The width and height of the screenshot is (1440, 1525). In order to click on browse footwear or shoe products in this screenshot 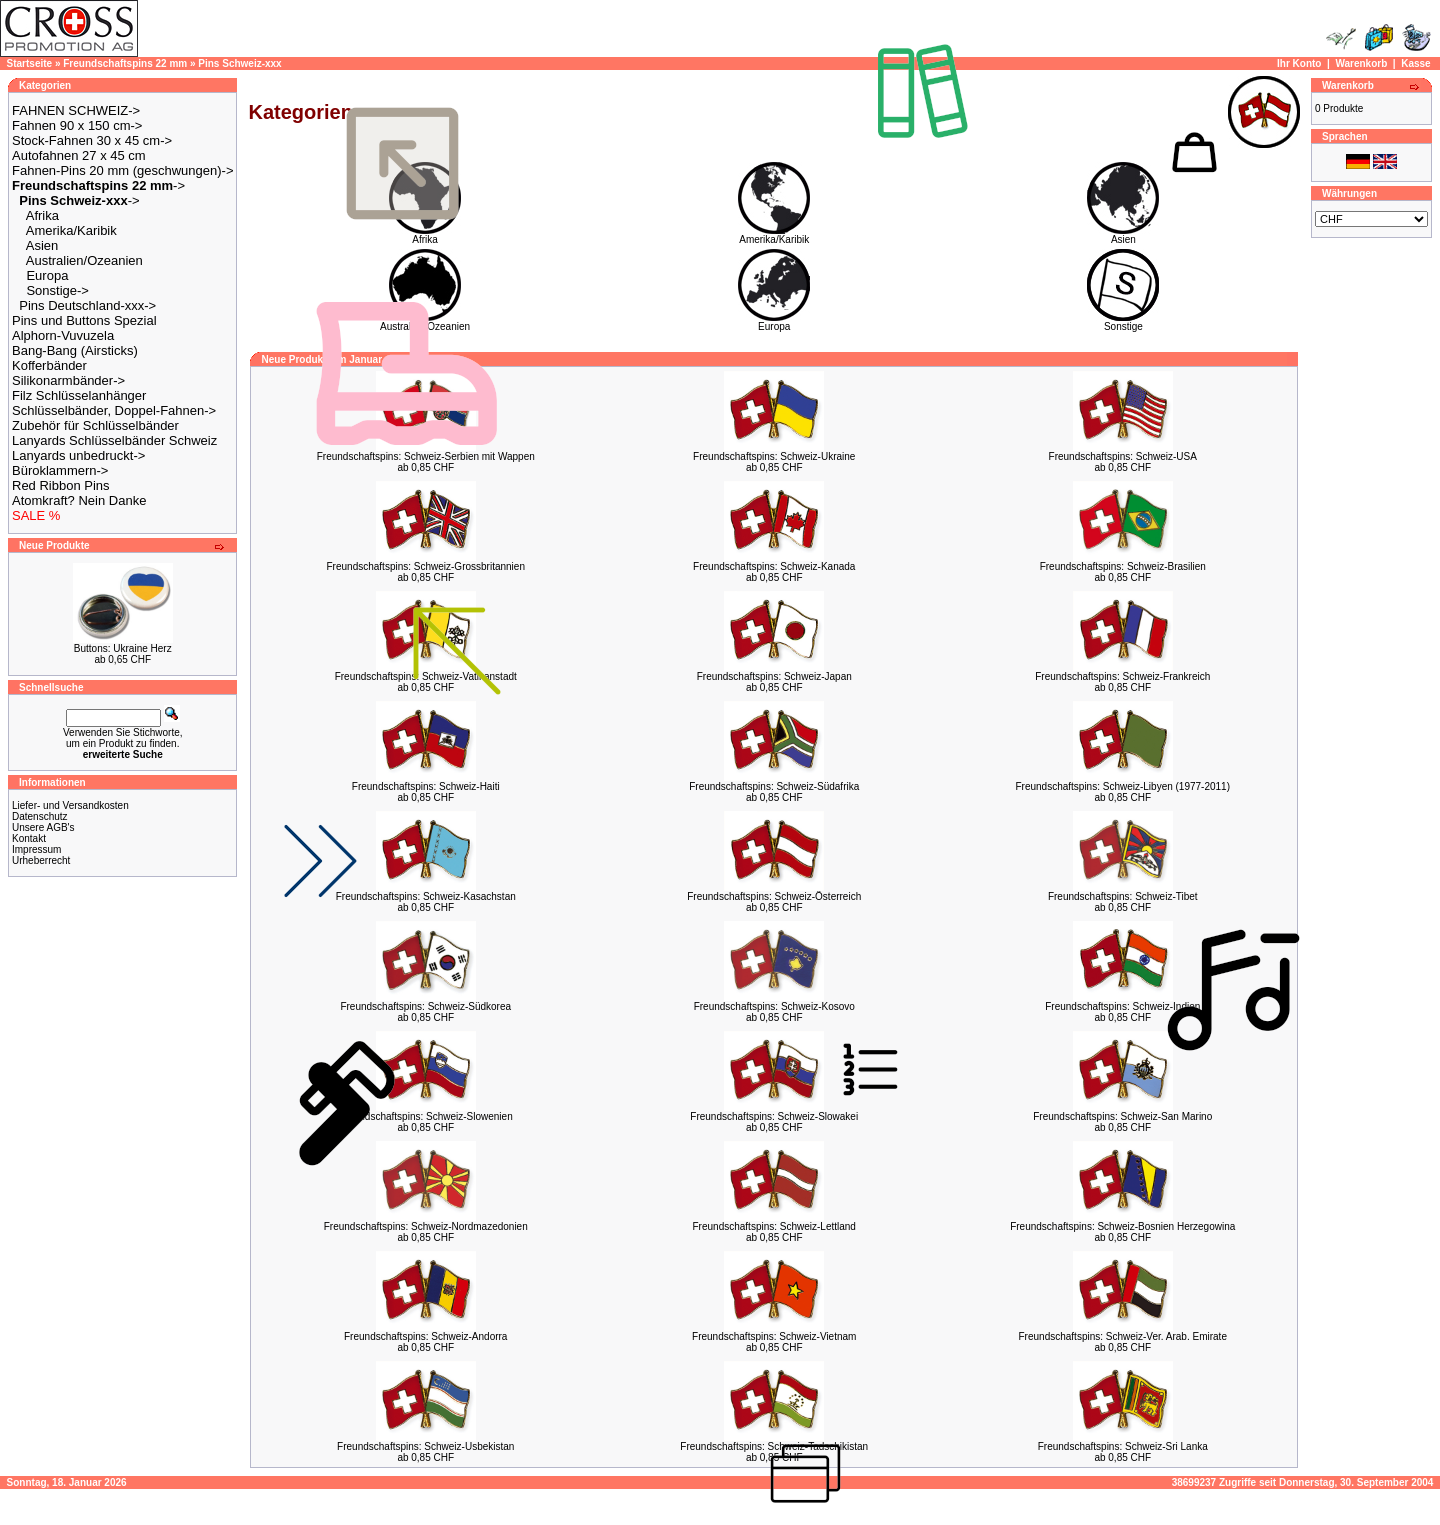, I will do `click(400, 373)`.